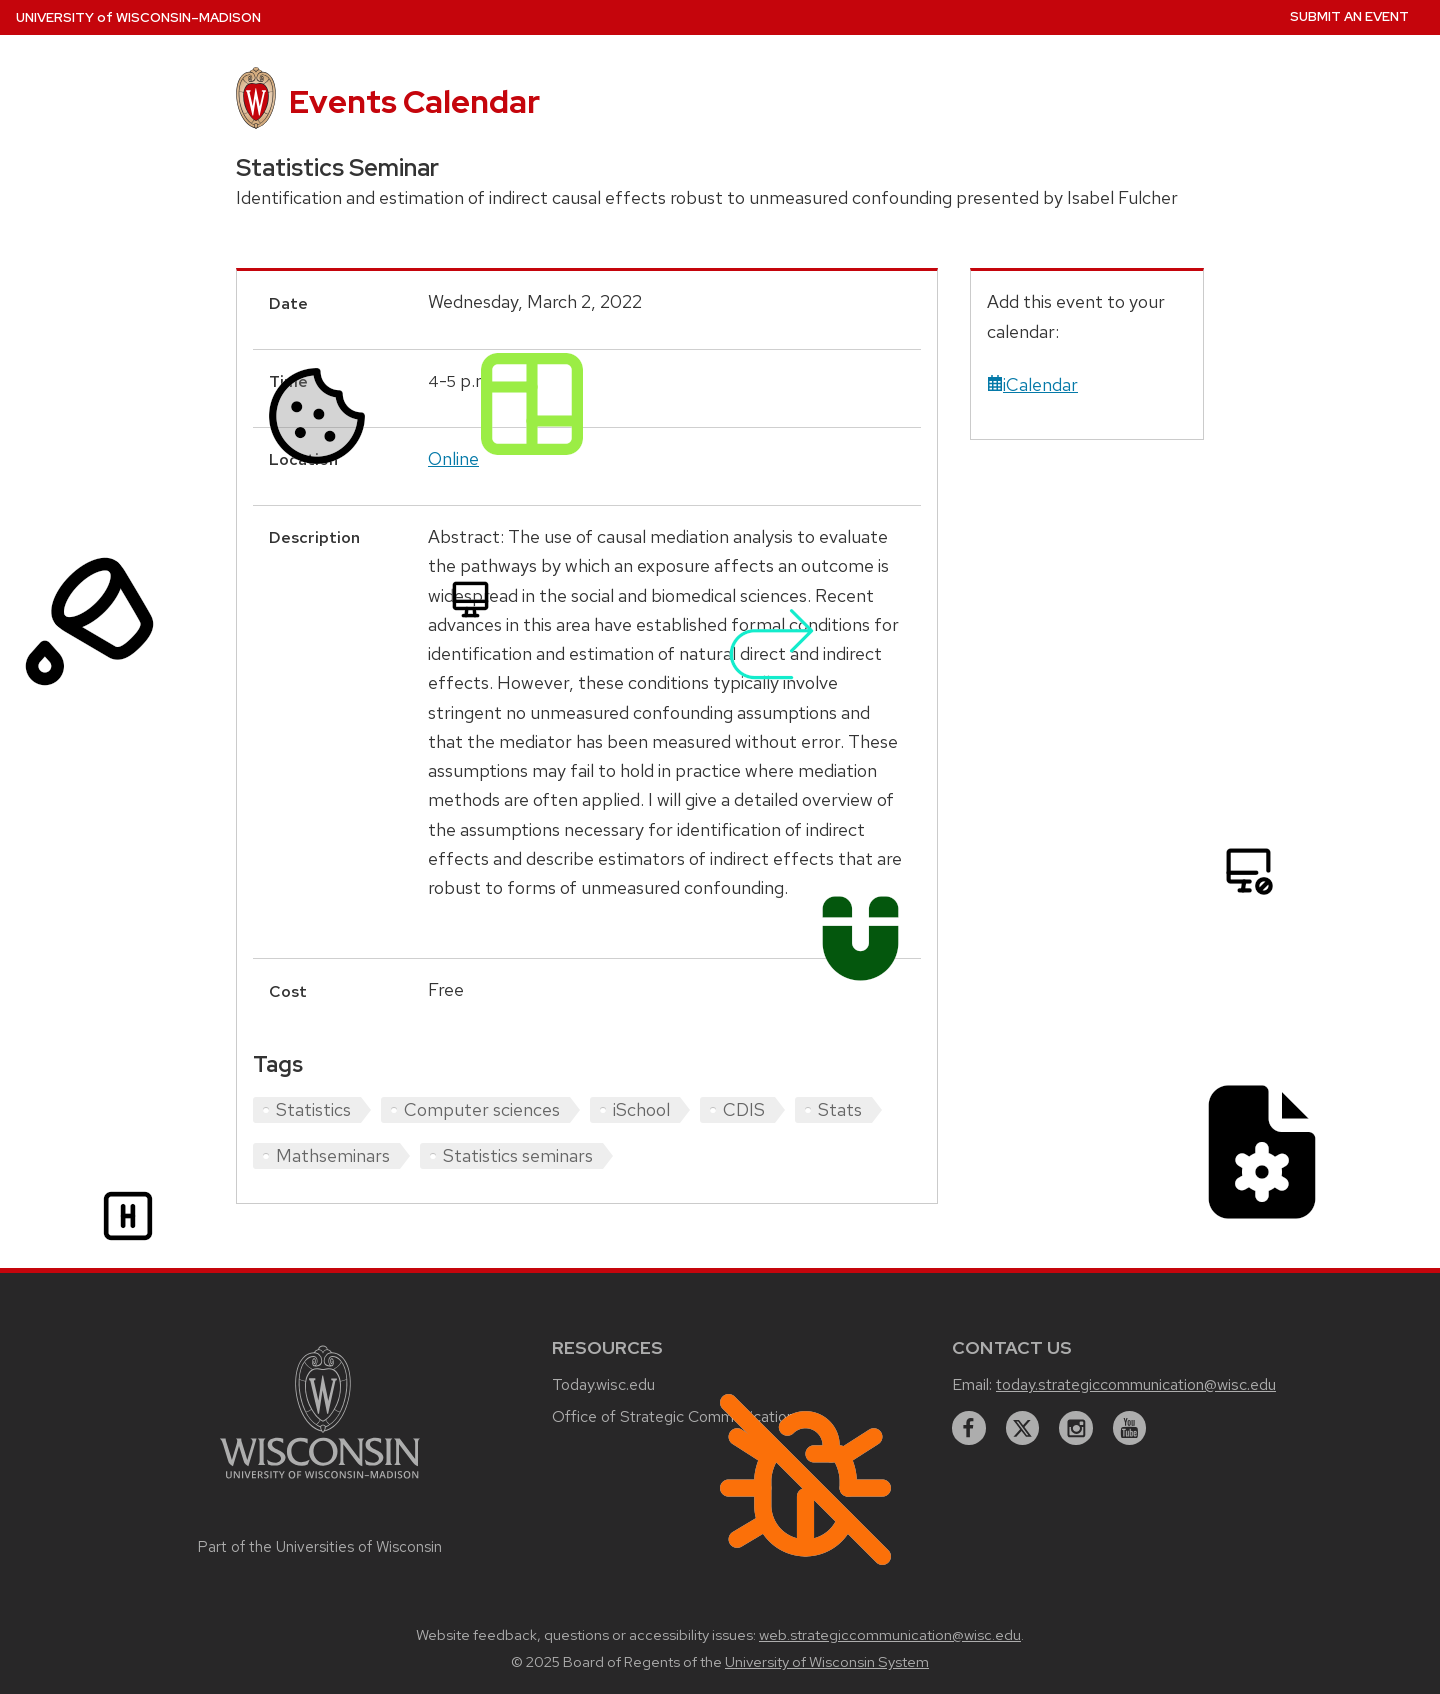  What do you see at coordinates (771, 647) in the screenshot?
I see `redo or repeat last action` at bounding box center [771, 647].